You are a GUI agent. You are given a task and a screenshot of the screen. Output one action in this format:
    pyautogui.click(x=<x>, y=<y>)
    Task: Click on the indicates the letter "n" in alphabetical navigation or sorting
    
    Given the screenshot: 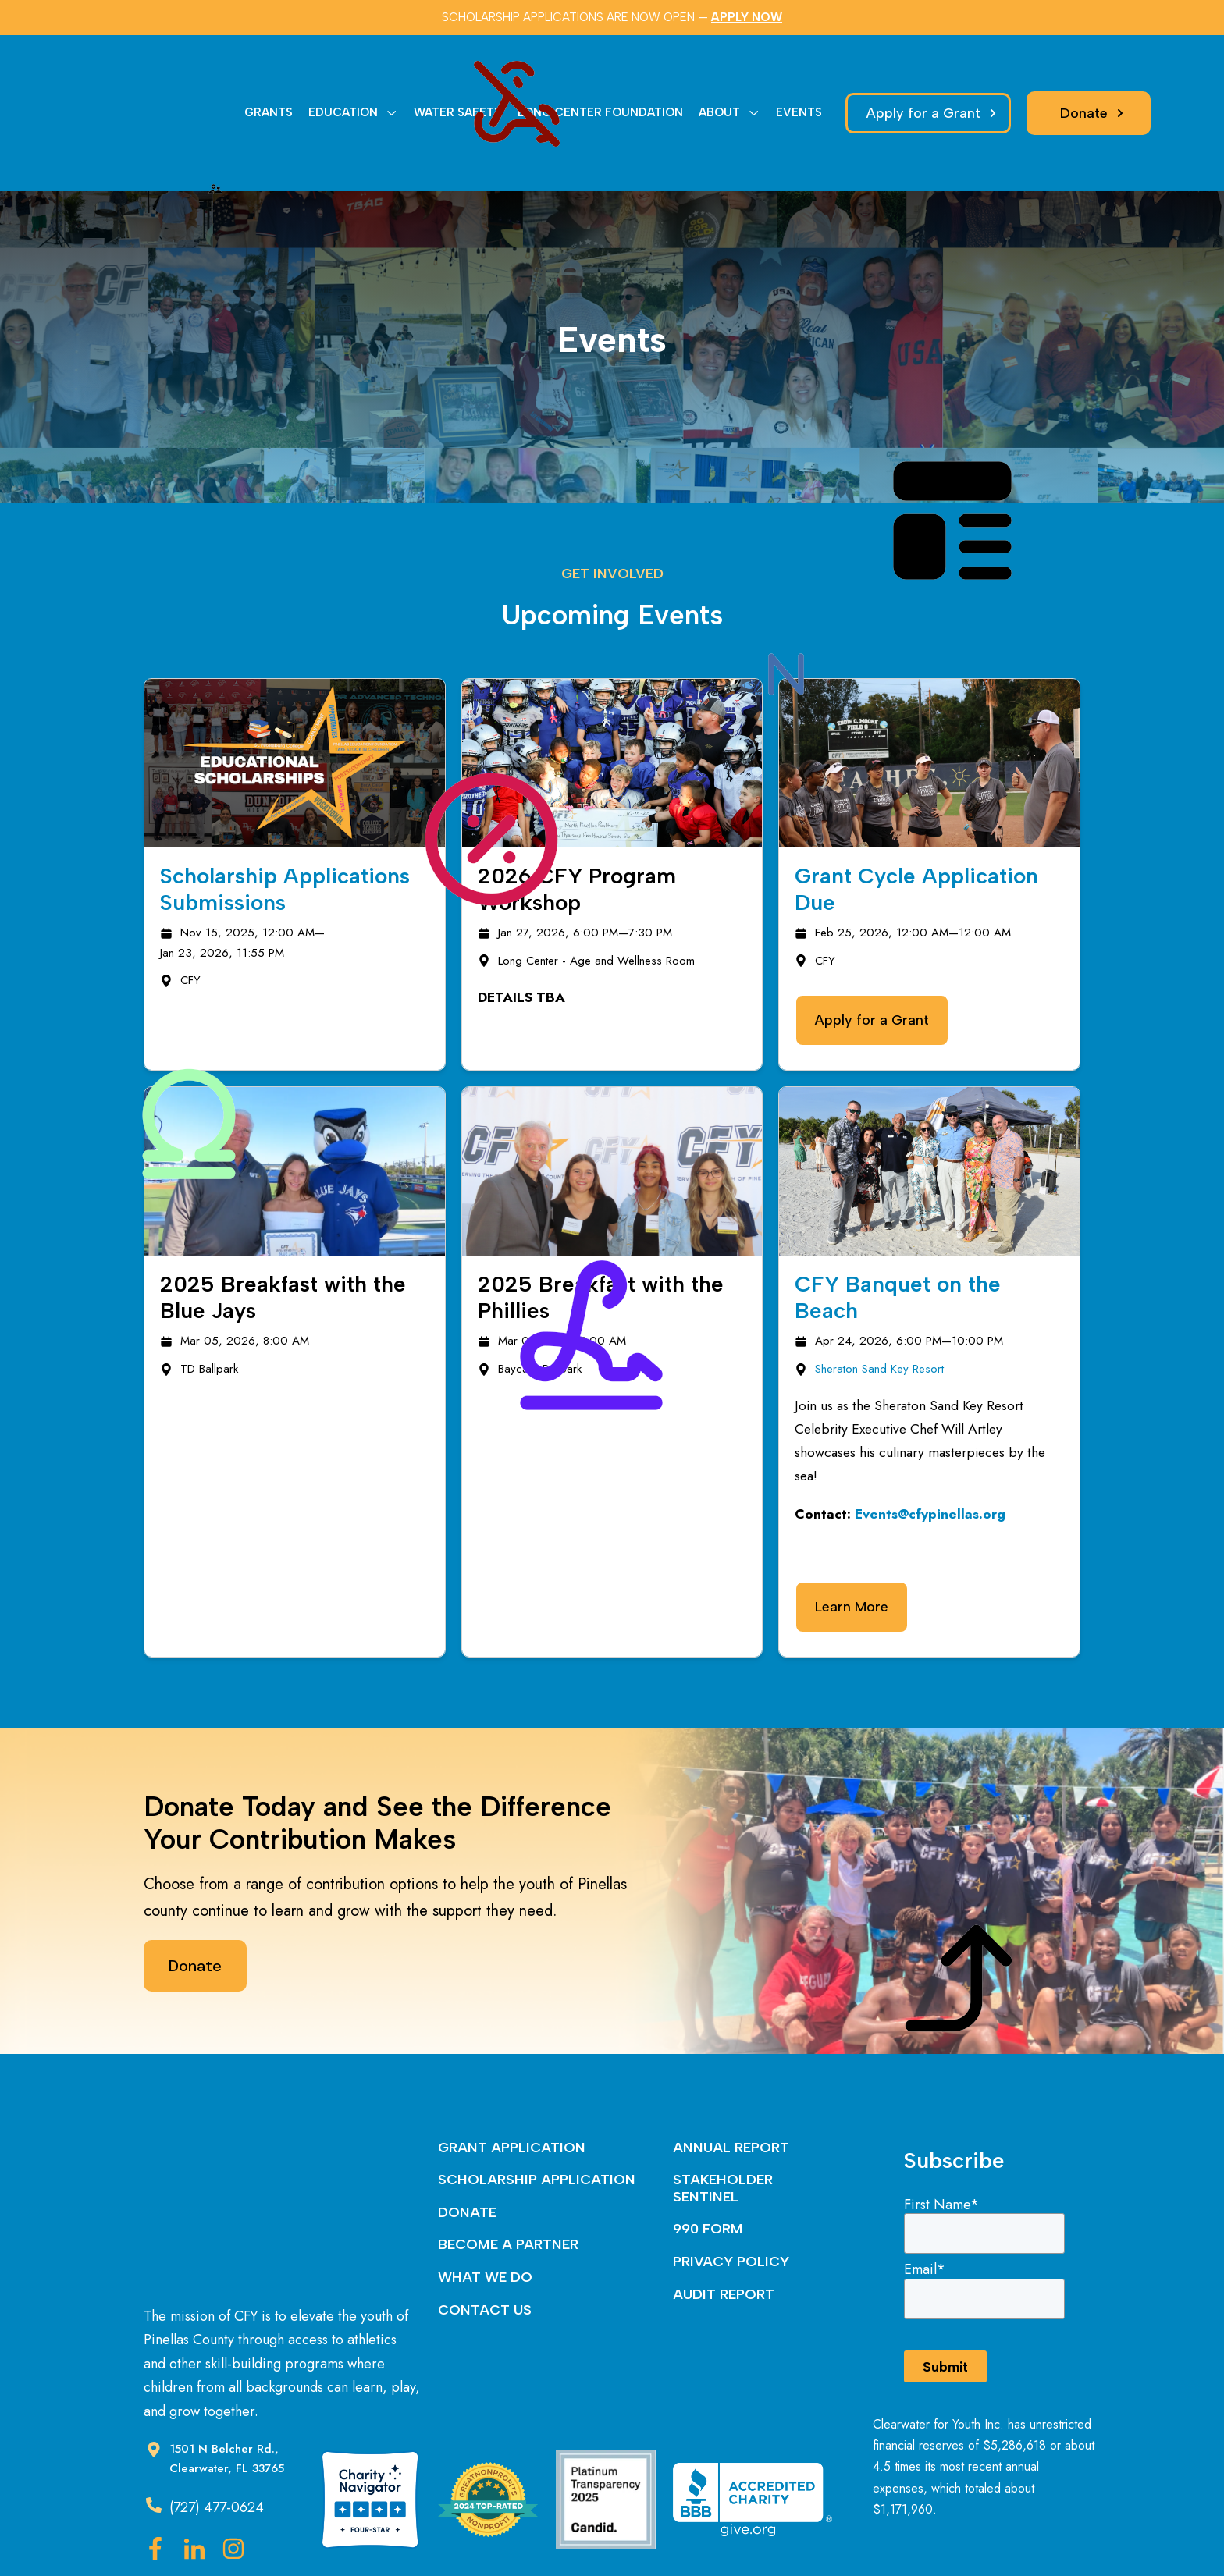 What is the action you would take?
    pyautogui.click(x=786, y=674)
    